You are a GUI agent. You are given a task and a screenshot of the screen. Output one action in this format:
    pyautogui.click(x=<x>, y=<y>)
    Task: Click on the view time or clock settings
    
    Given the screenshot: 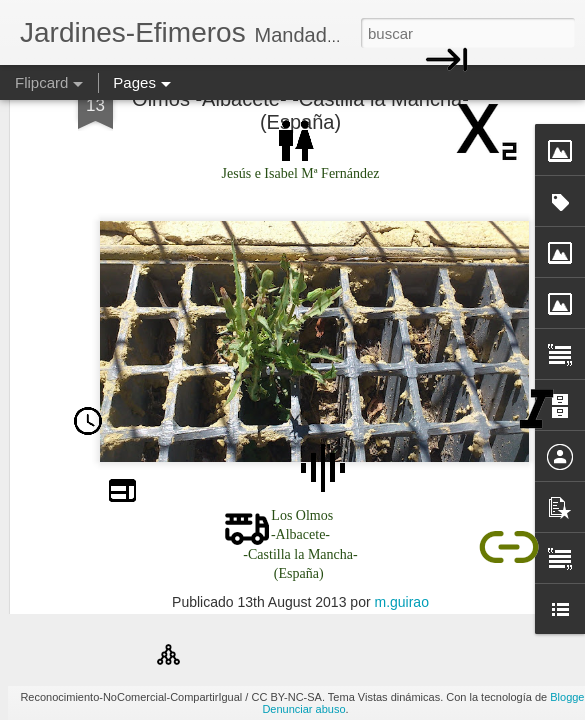 What is the action you would take?
    pyautogui.click(x=88, y=421)
    